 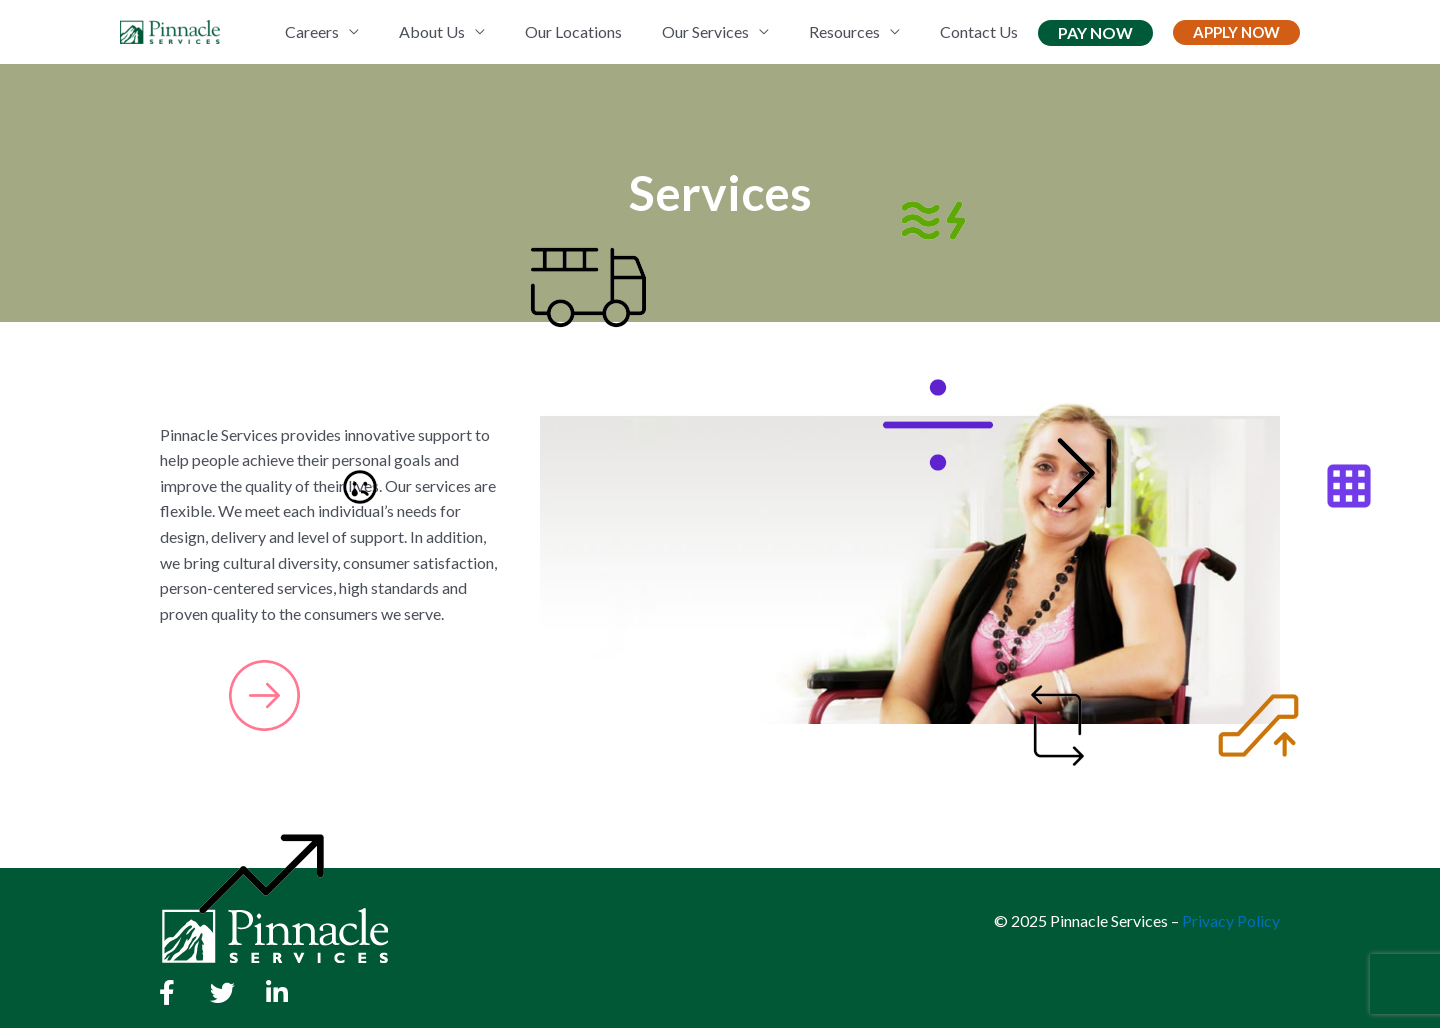 What do you see at coordinates (264, 695) in the screenshot?
I see `proceed to next step` at bounding box center [264, 695].